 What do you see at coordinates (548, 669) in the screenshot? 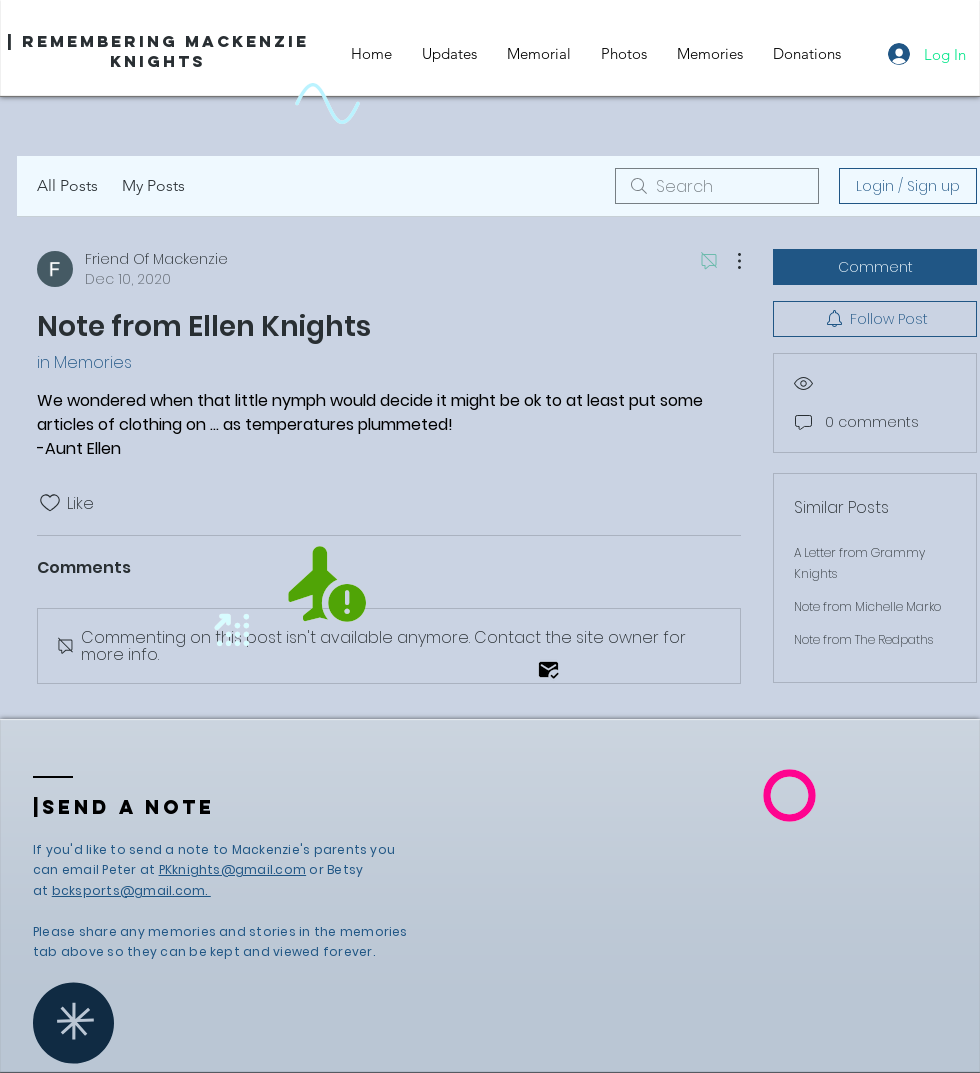
I see `mark email as read` at bounding box center [548, 669].